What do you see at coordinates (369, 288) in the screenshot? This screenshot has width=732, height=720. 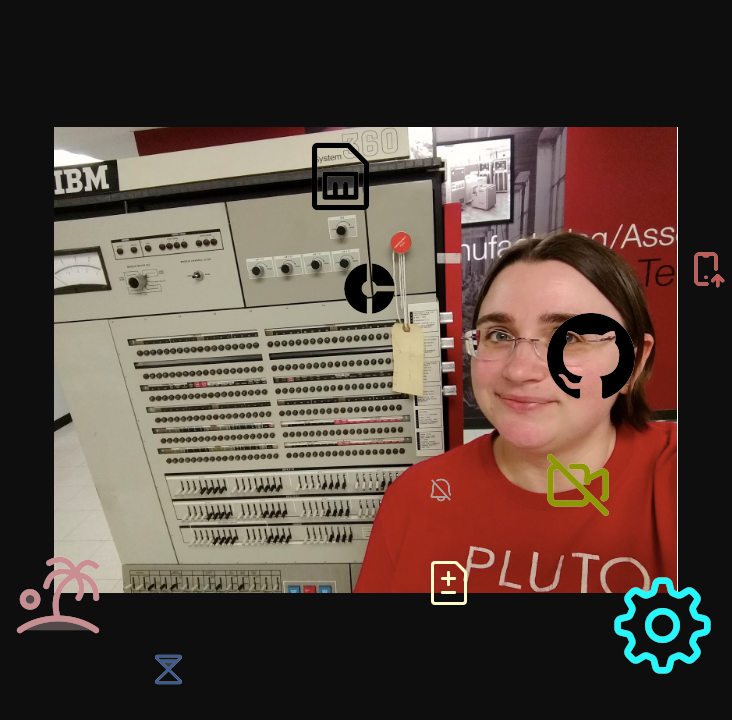 I see `view analytics or statistics breakdown` at bounding box center [369, 288].